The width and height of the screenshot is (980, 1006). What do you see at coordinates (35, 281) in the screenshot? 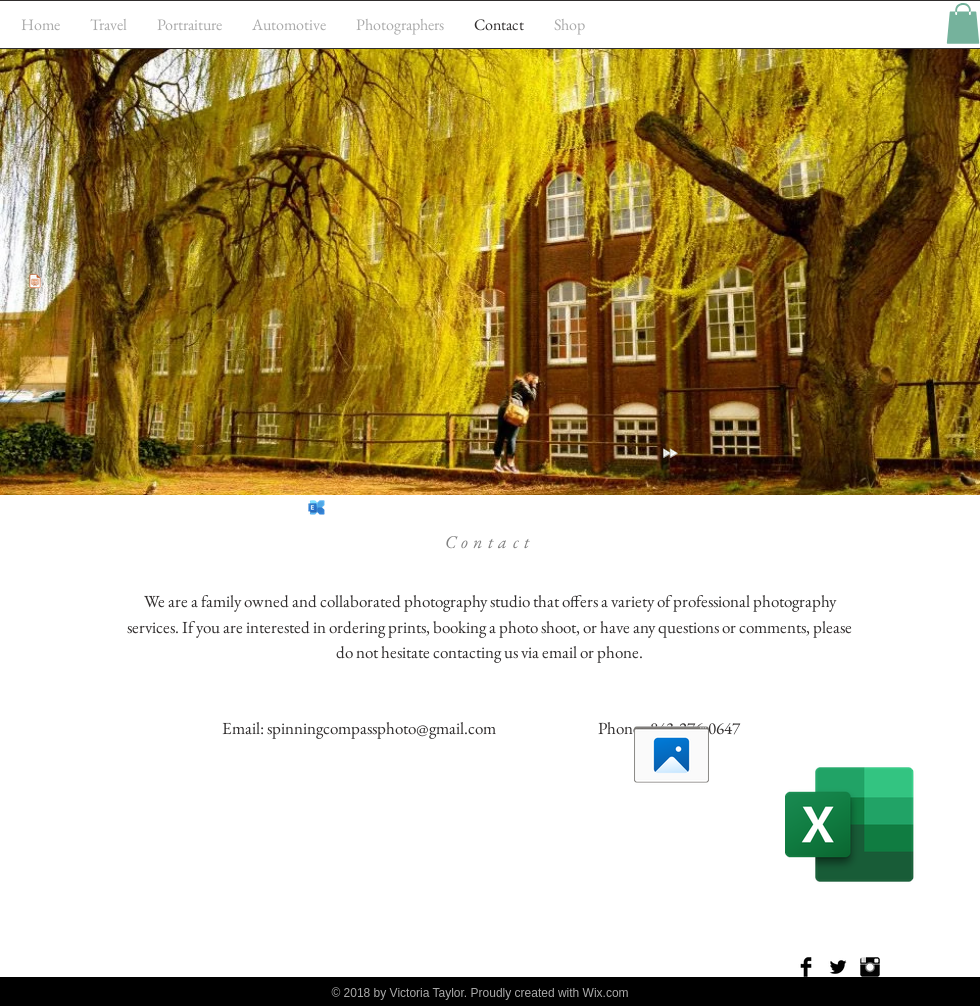
I see `libreoffice impress presentation file` at bounding box center [35, 281].